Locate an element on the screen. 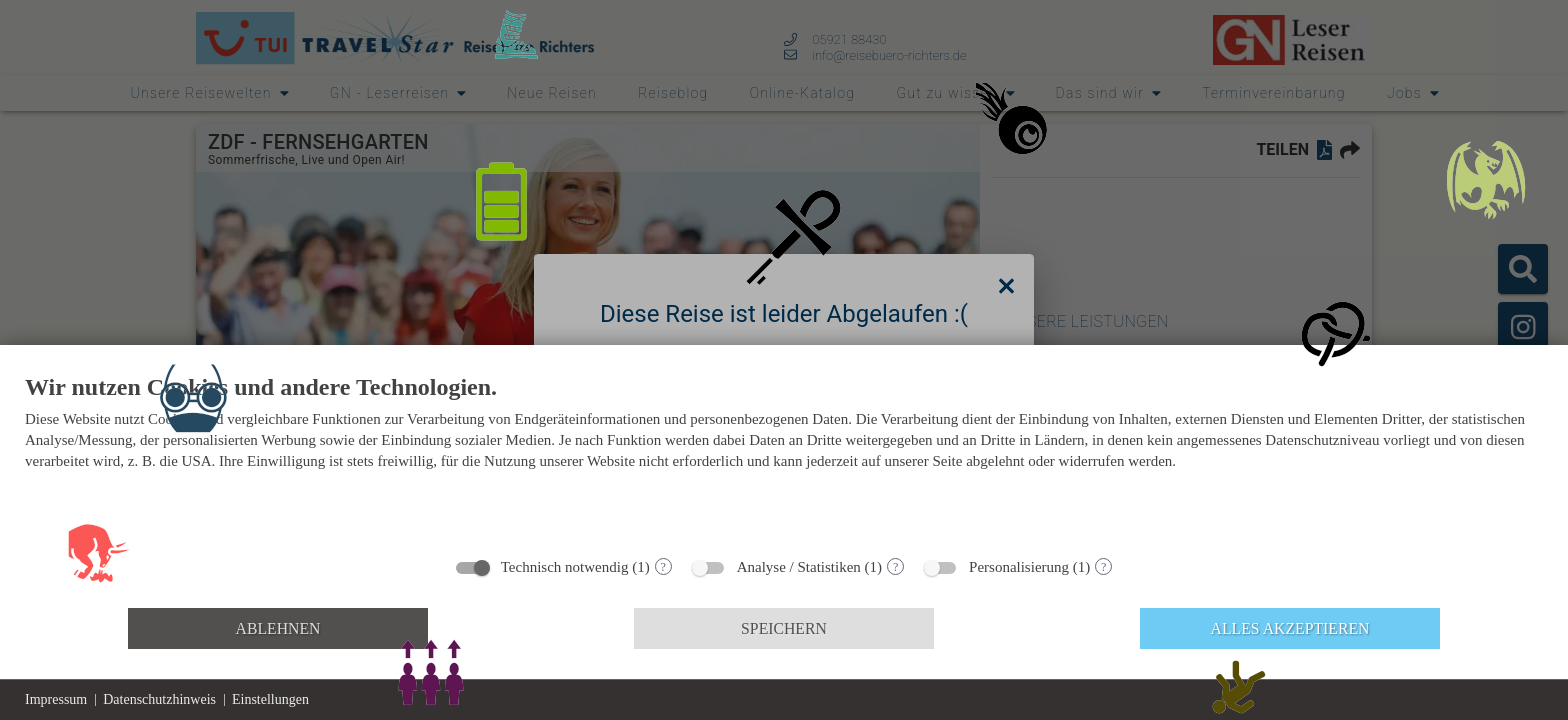  browse ski equipment or gear is located at coordinates (516, 34).